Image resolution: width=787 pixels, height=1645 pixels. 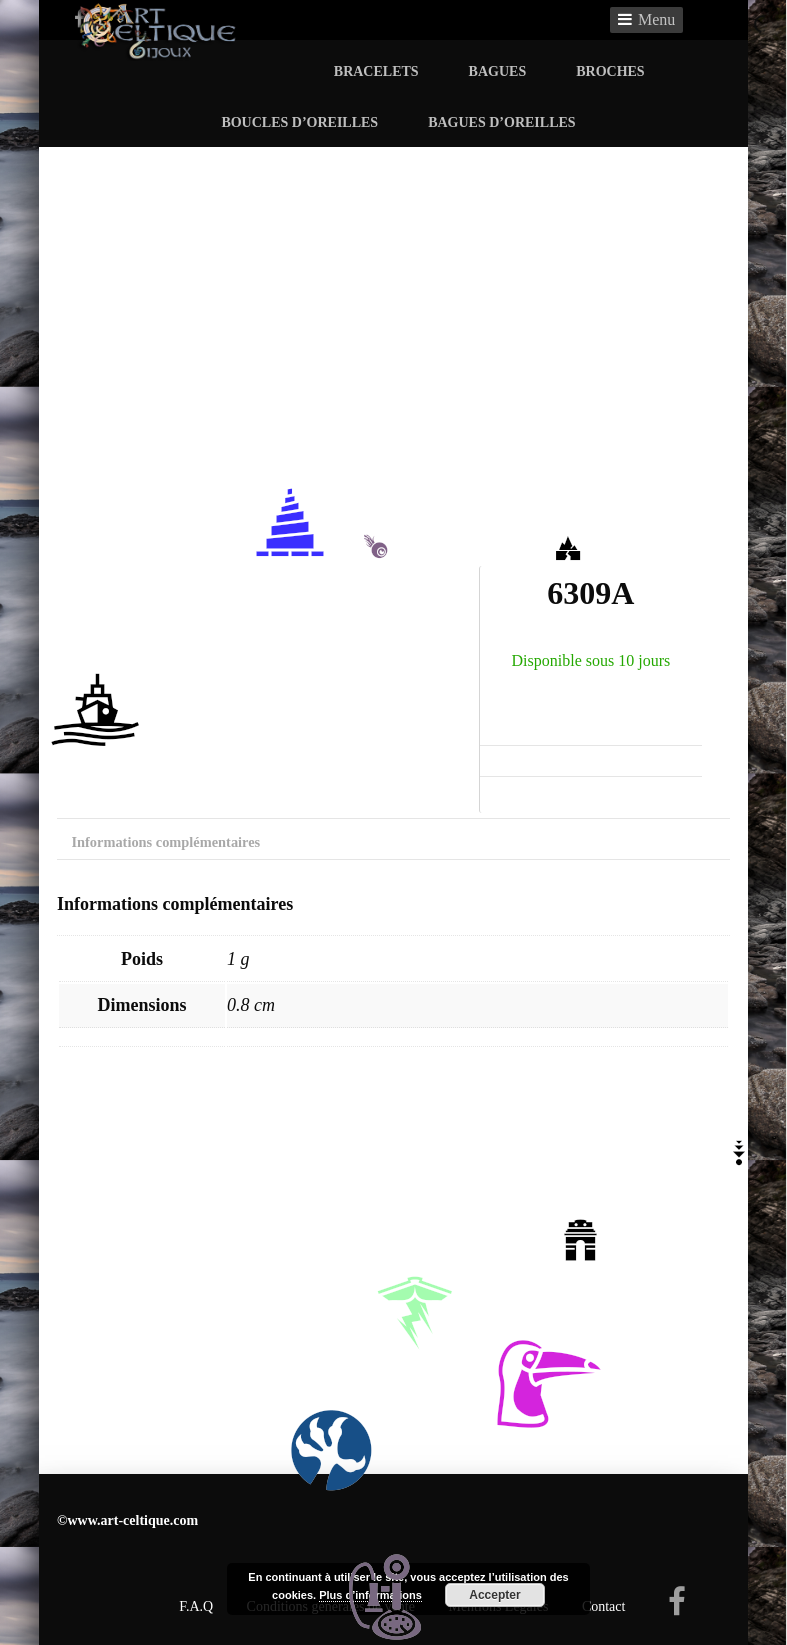 I want to click on explore valley or mountain terrain, so click(x=568, y=548).